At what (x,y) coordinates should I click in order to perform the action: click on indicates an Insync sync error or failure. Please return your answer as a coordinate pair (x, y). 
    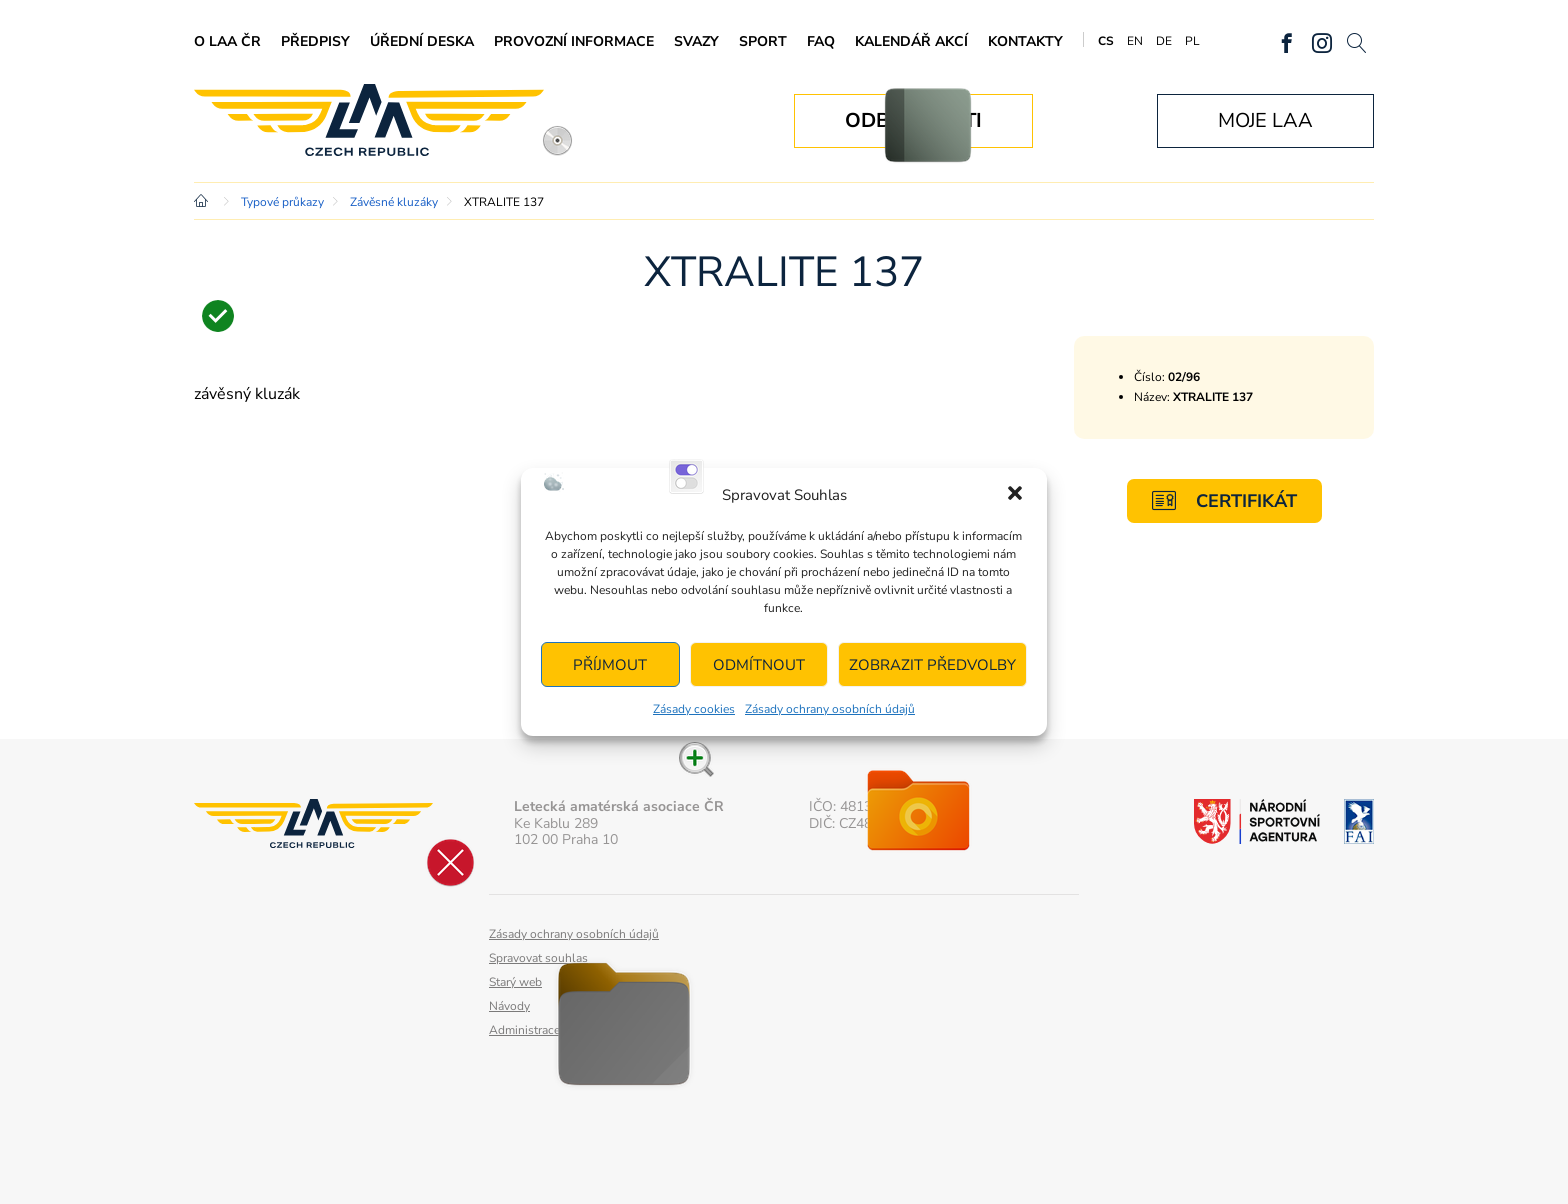
    Looking at the image, I should click on (450, 862).